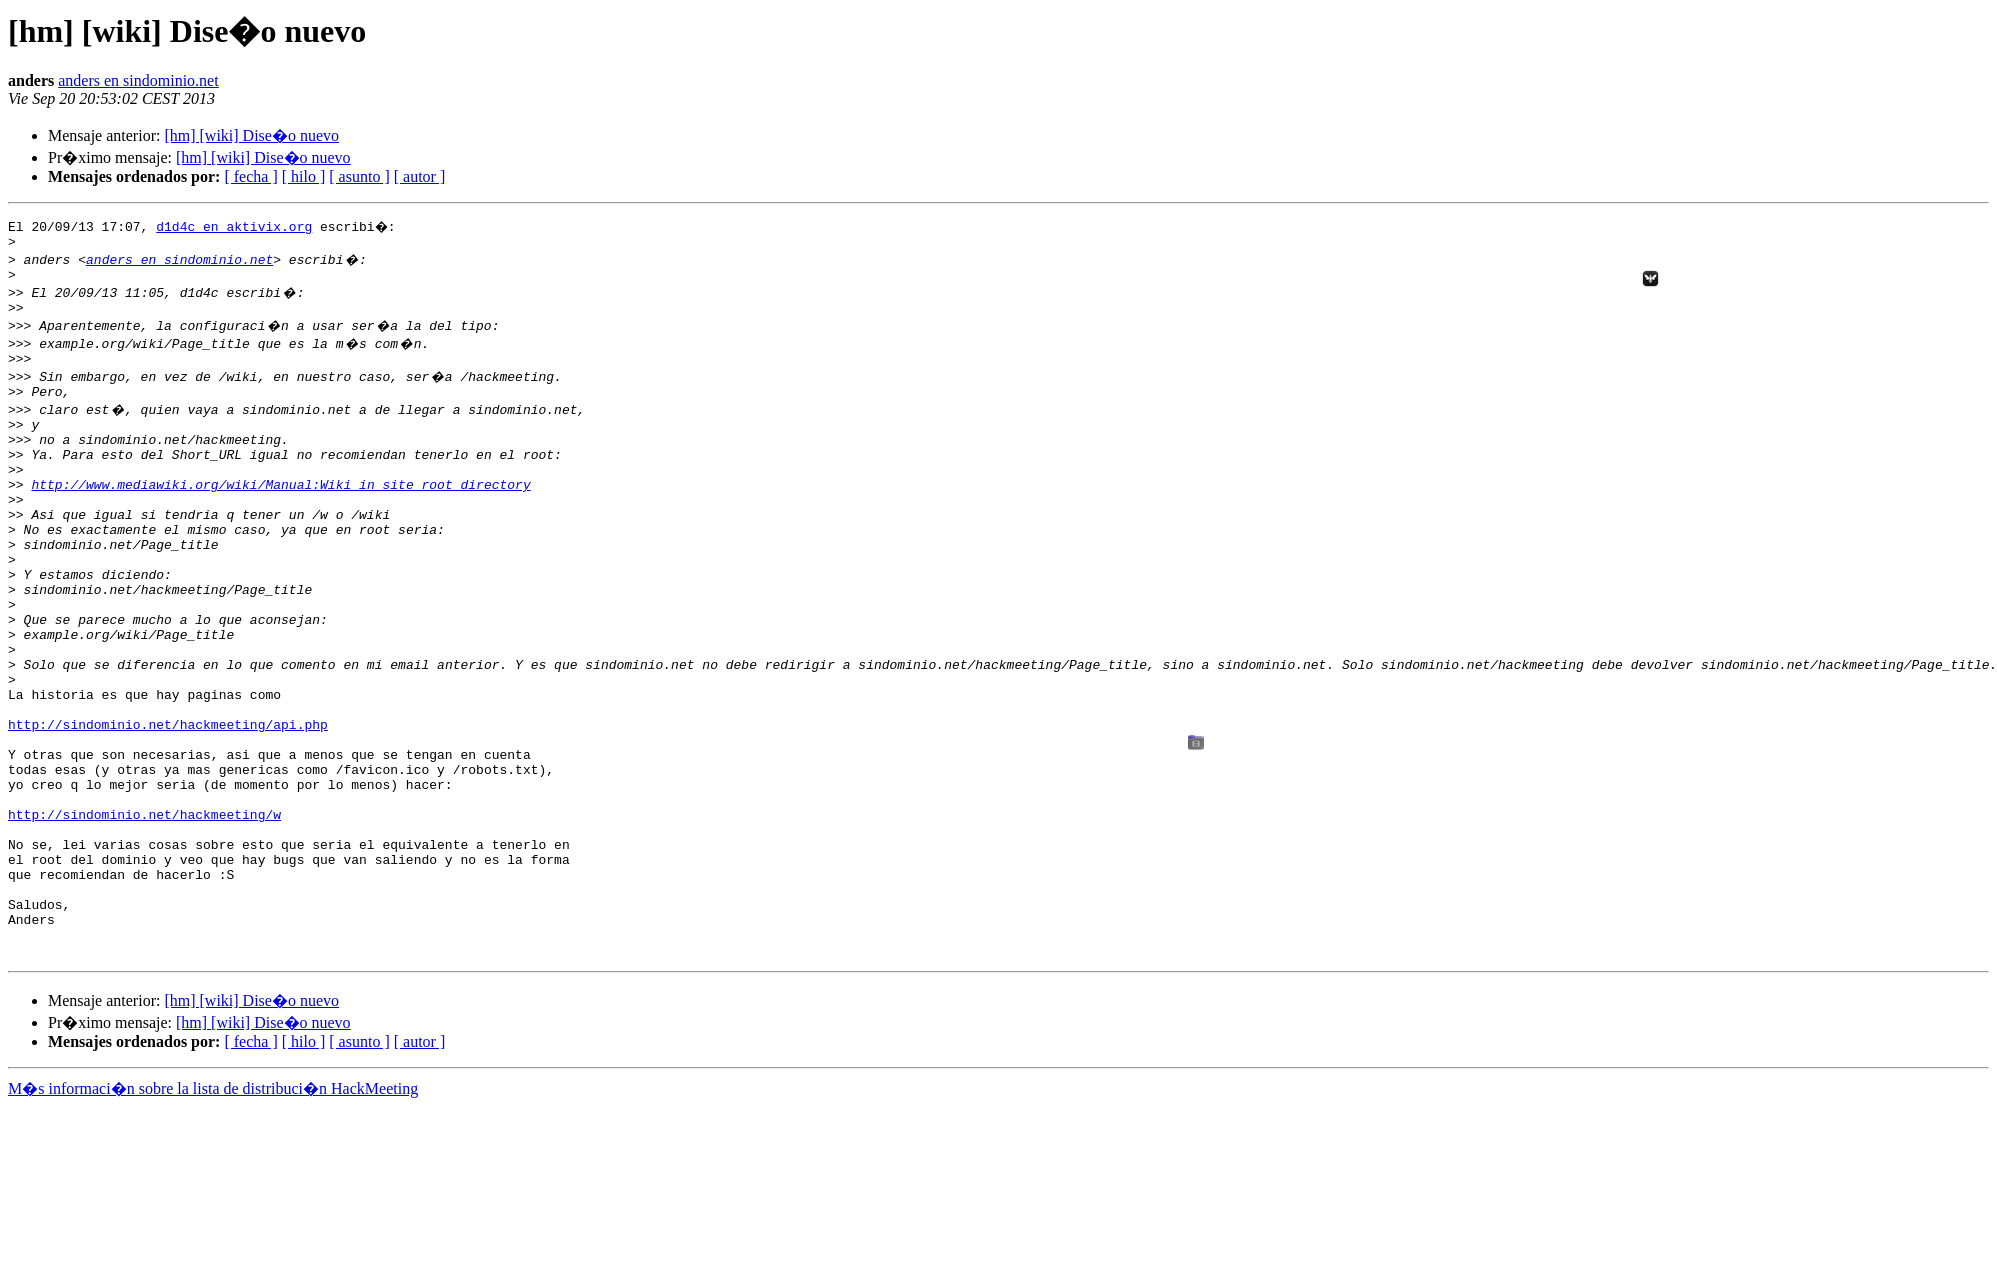 The width and height of the screenshot is (1997, 1266). I want to click on open your videos folder, so click(1196, 742).